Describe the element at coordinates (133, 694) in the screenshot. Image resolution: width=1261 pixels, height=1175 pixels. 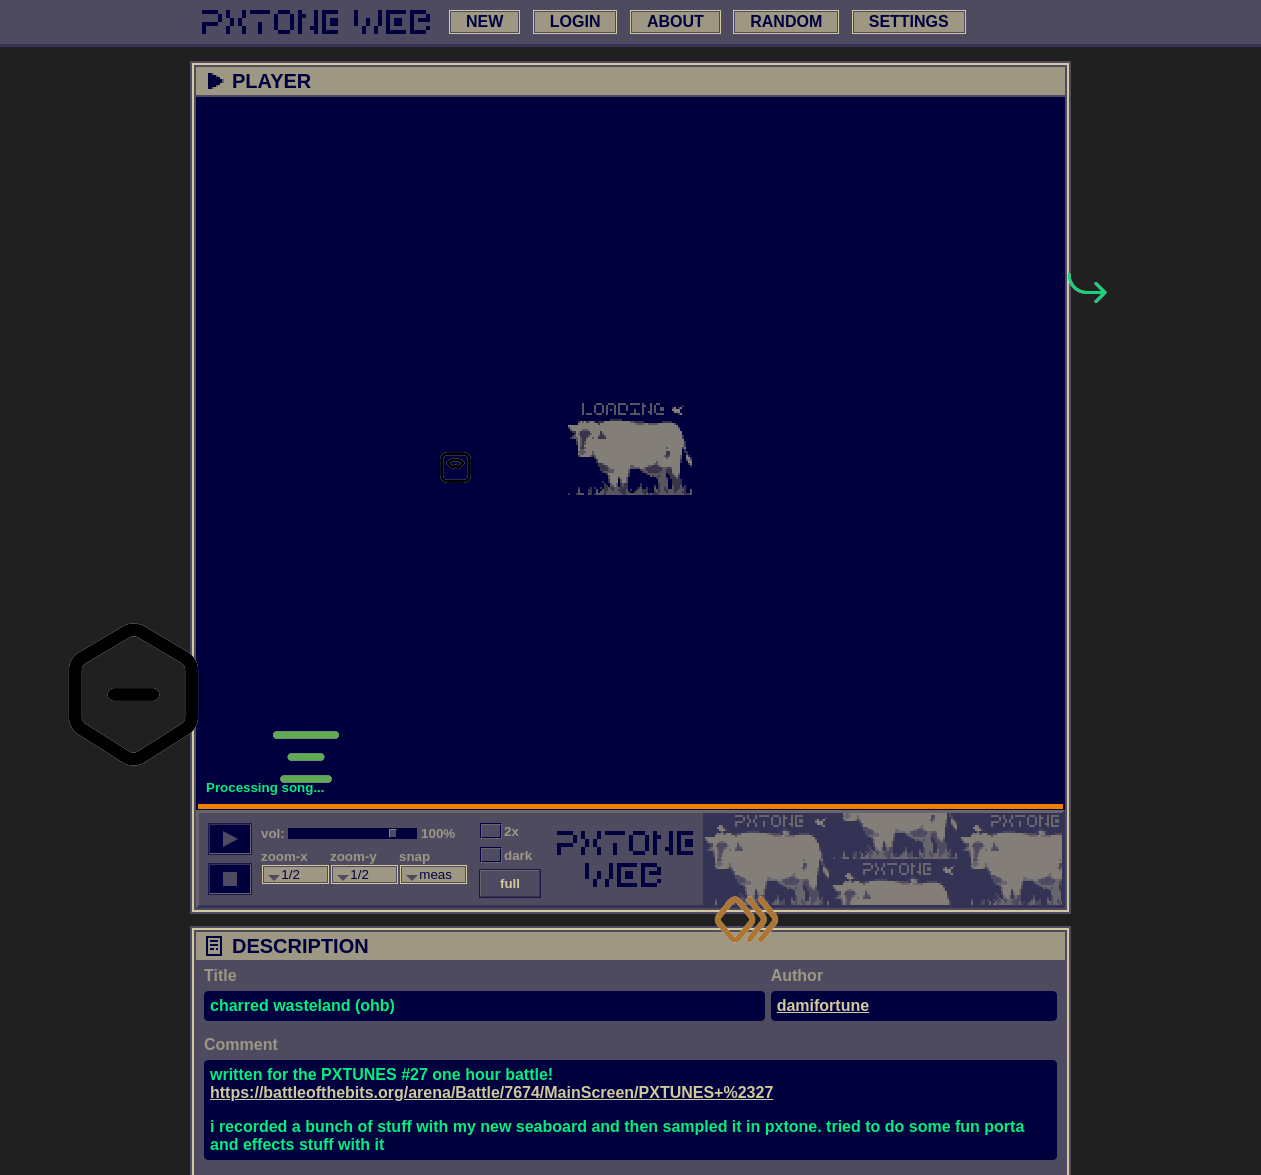
I see `remove item from collection` at that location.